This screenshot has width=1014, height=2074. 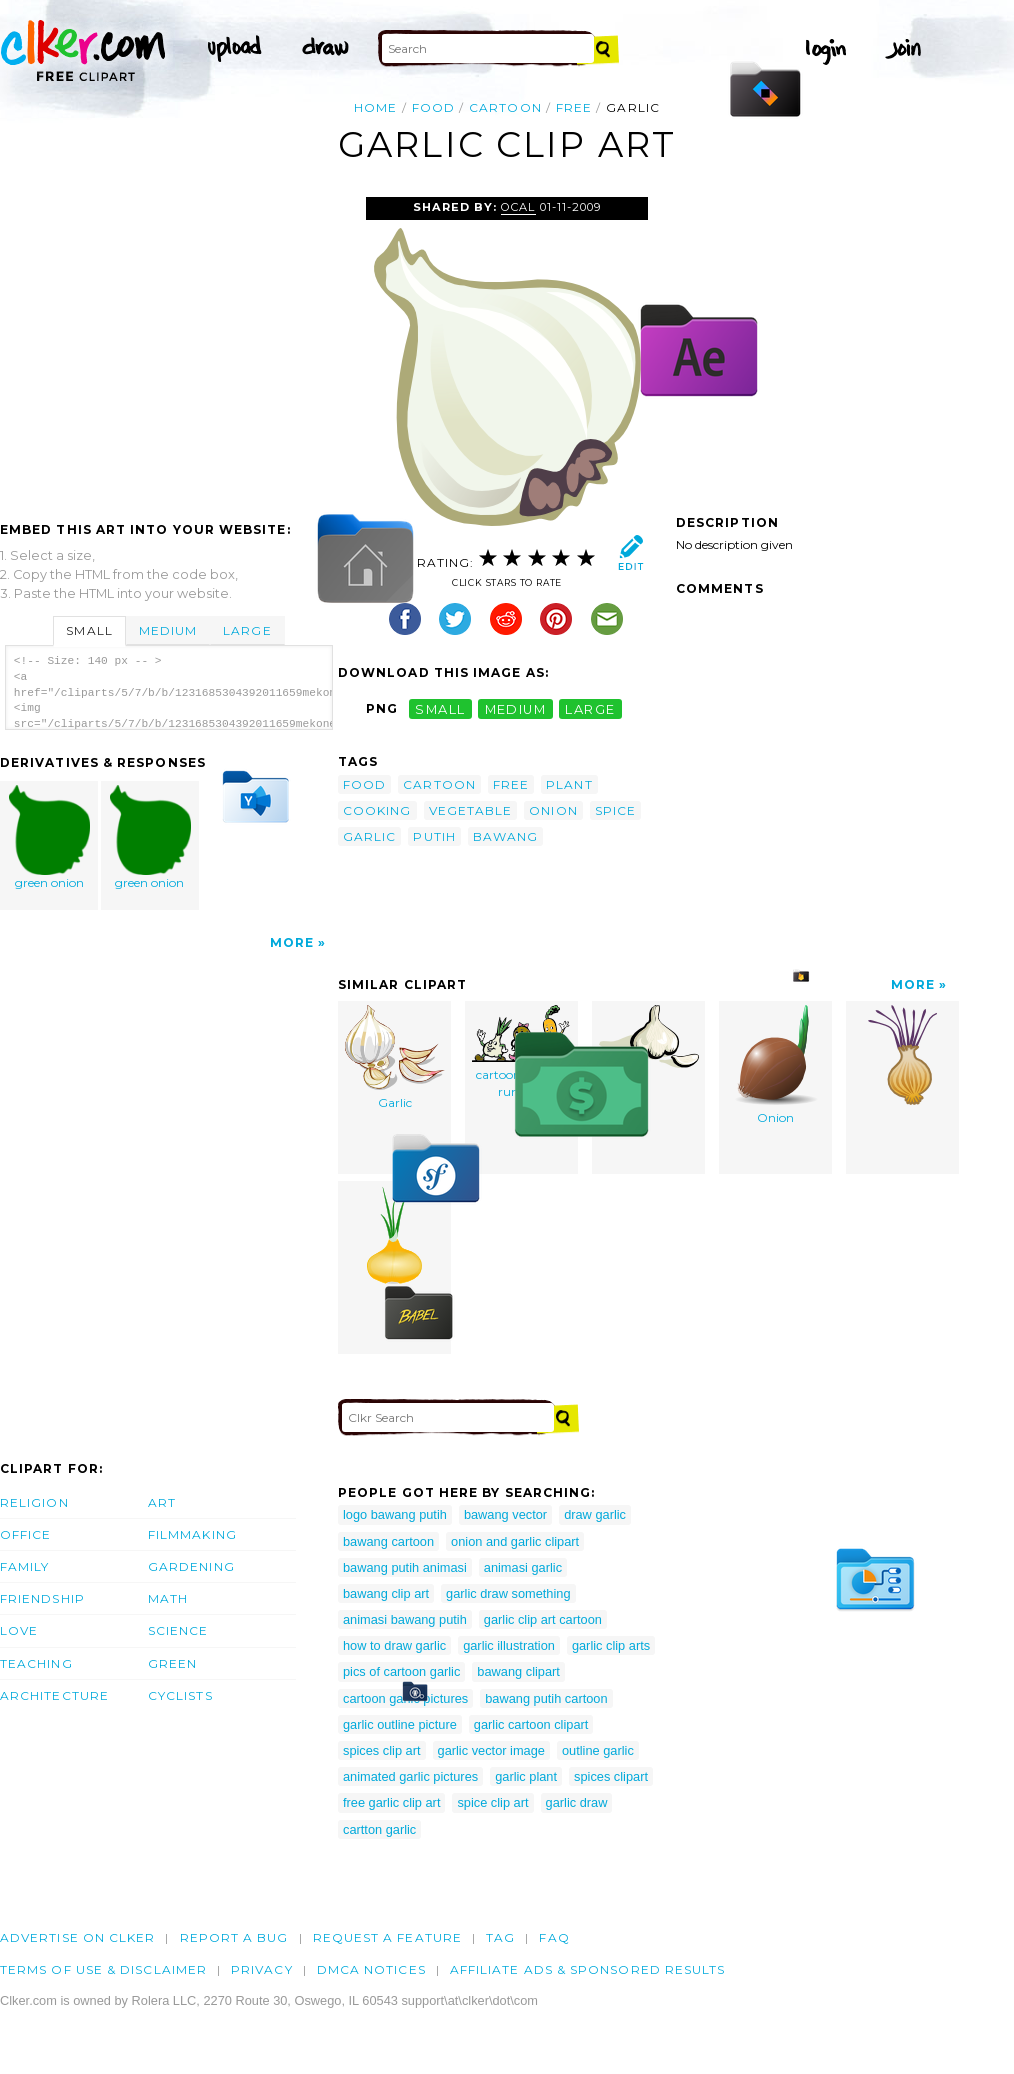 What do you see at coordinates (801, 976) in the screenshot?
I see `open firebase project folder` at bounding box center [801, 976].